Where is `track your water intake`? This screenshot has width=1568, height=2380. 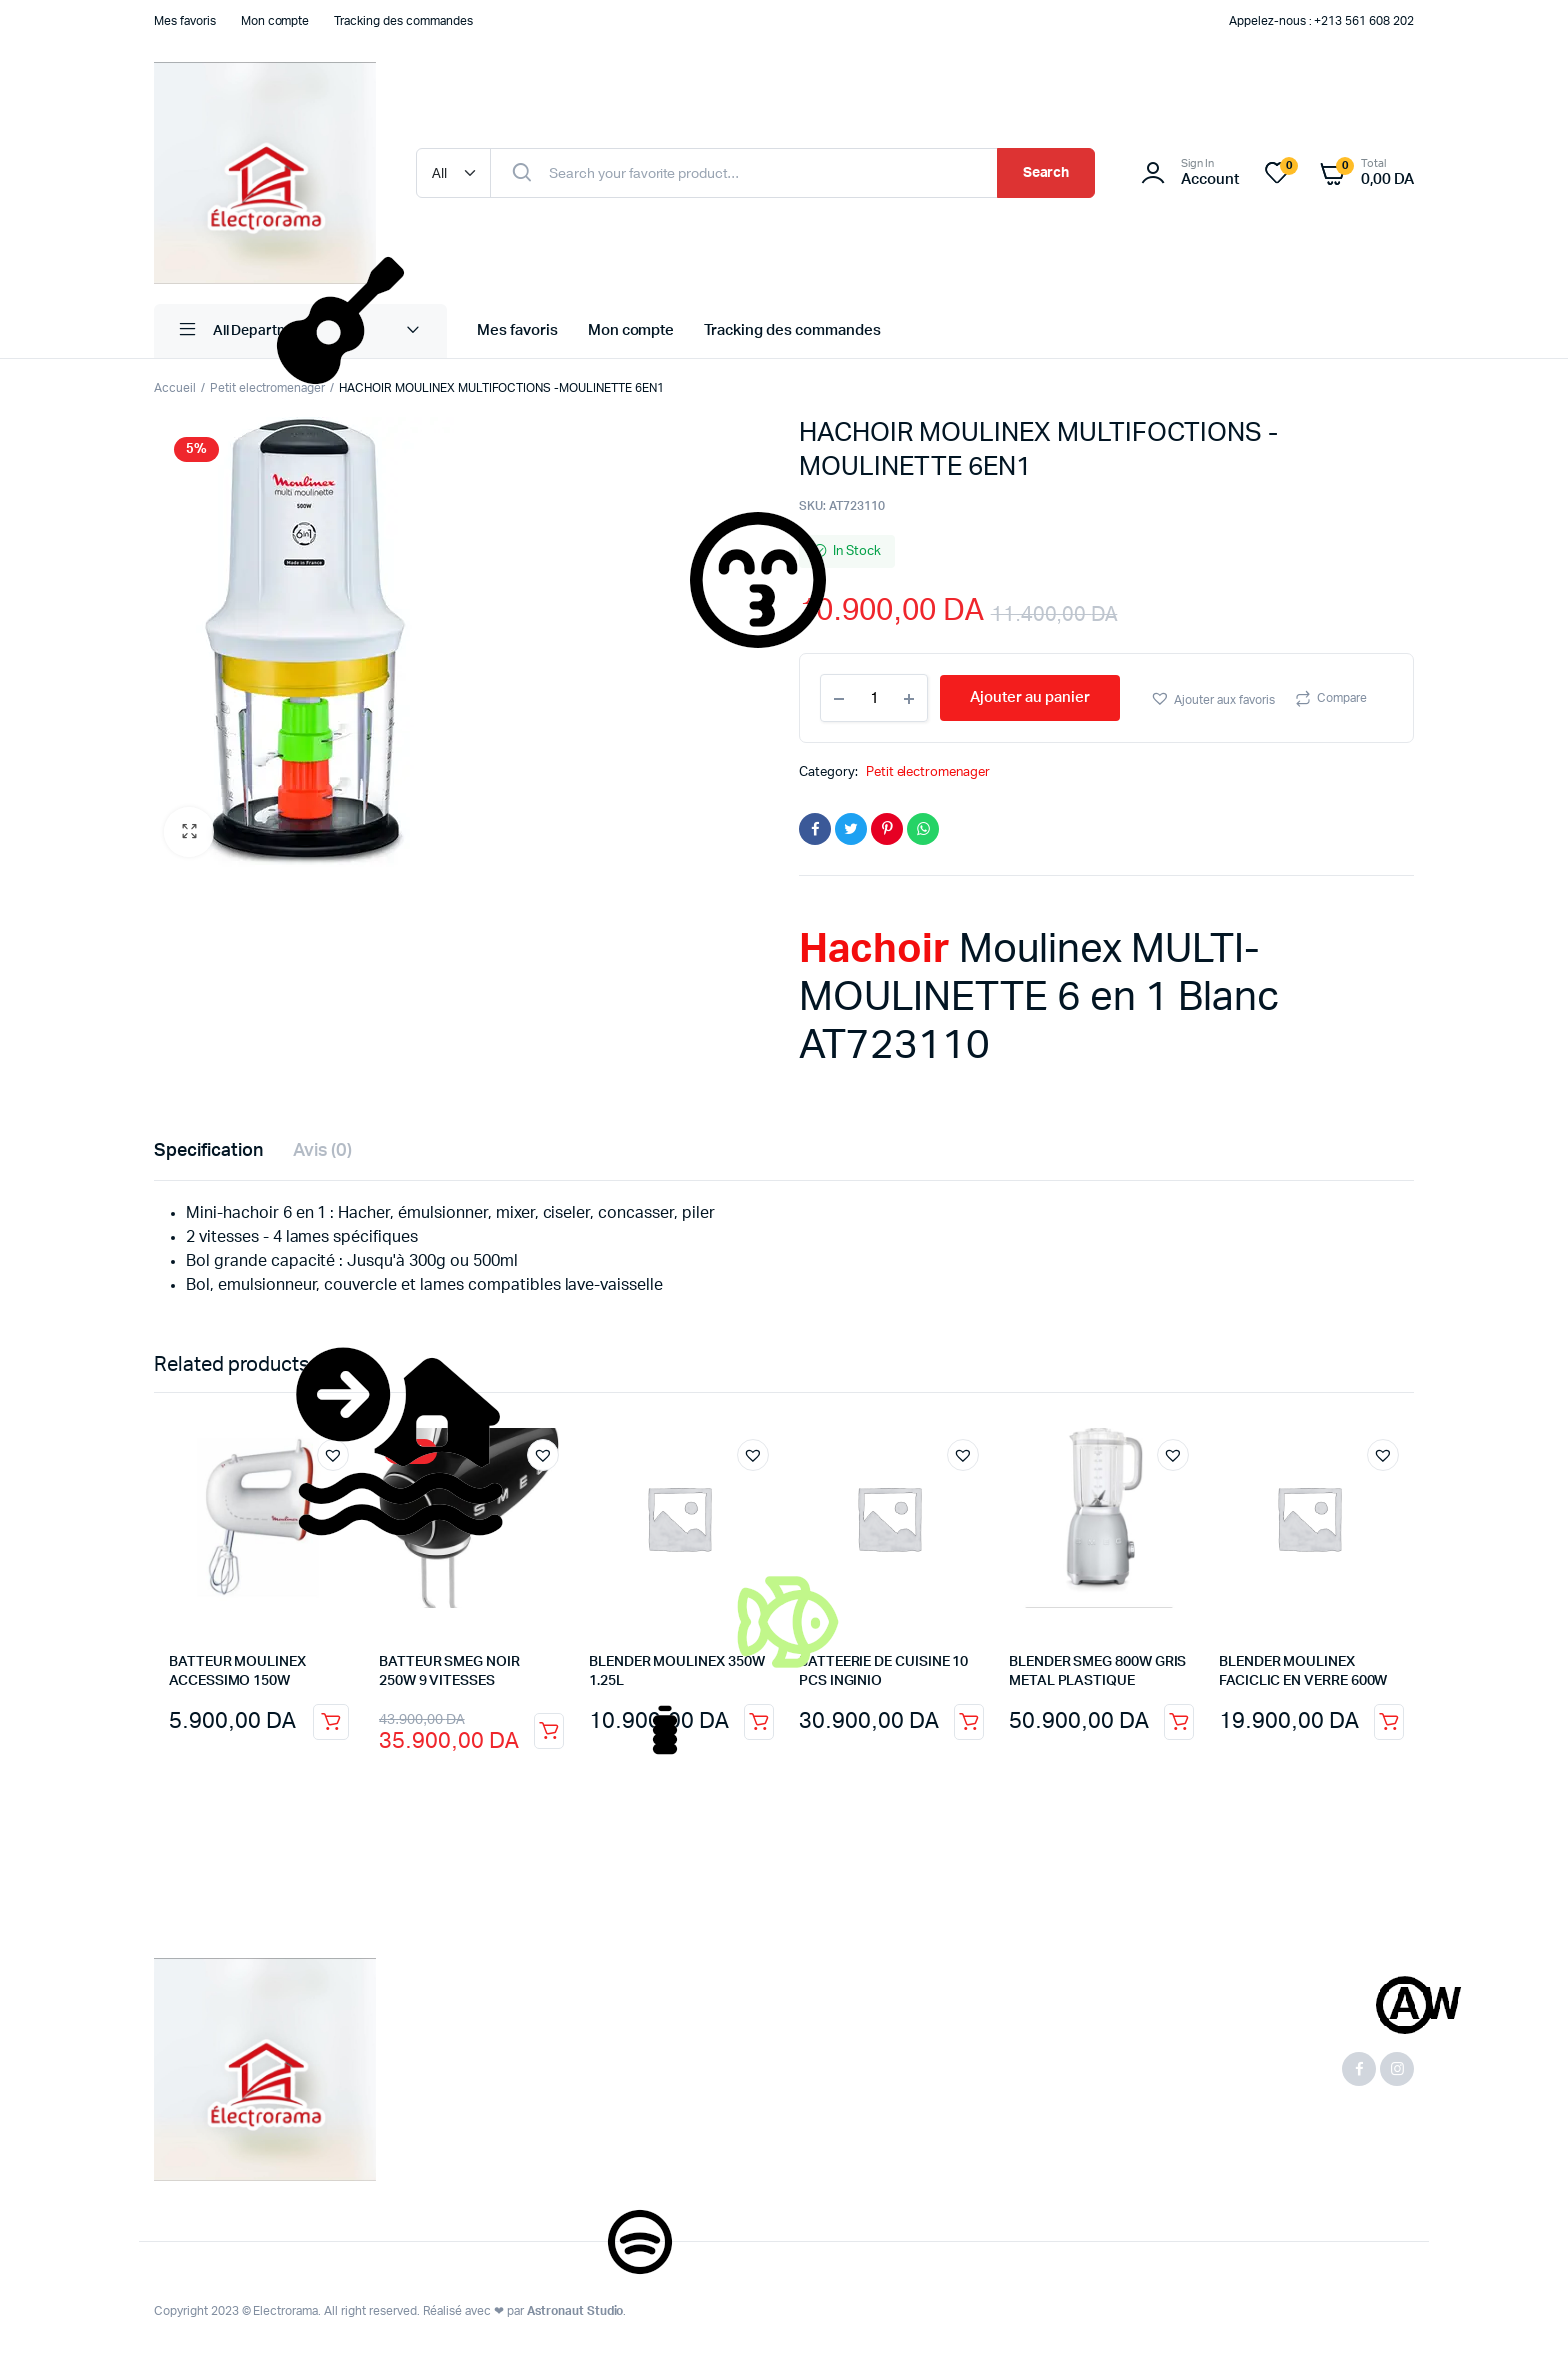
track your water intake is located at coordinates (665, 1730).